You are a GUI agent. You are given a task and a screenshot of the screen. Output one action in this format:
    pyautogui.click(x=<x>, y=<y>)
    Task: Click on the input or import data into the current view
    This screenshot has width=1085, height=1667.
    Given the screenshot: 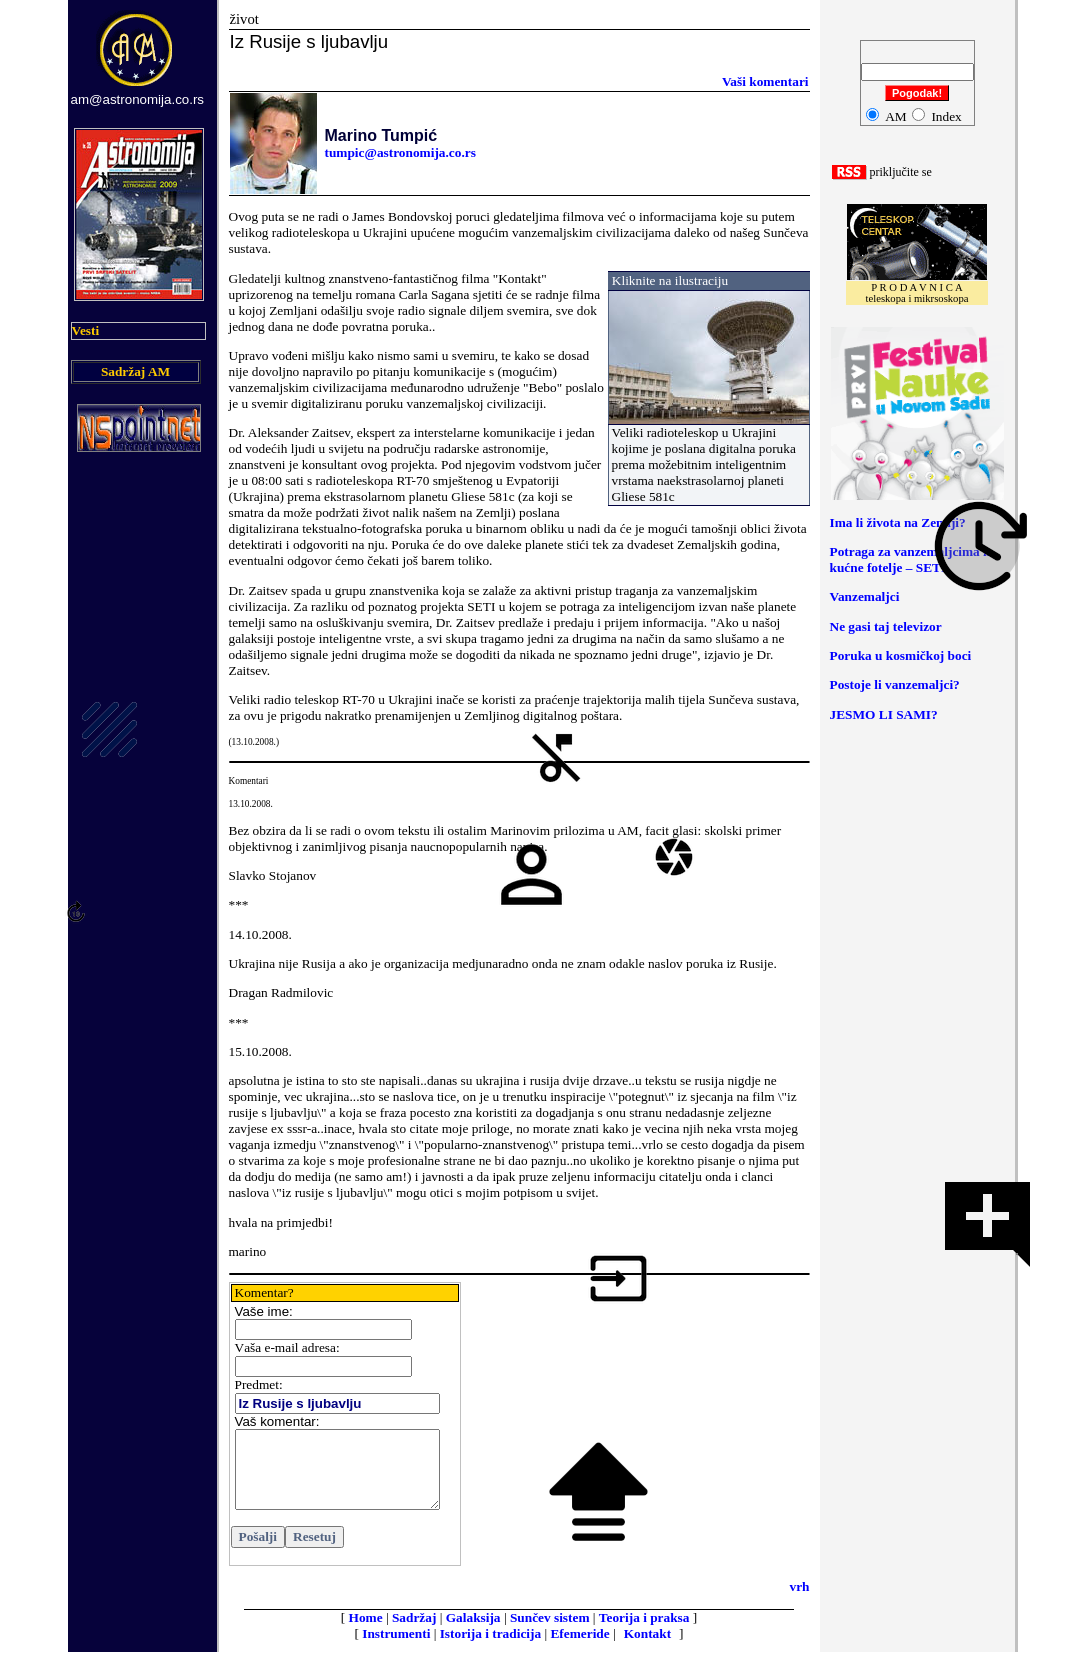 What is the action you would take?
    pyautogui.click(x=618, y=1278)
    